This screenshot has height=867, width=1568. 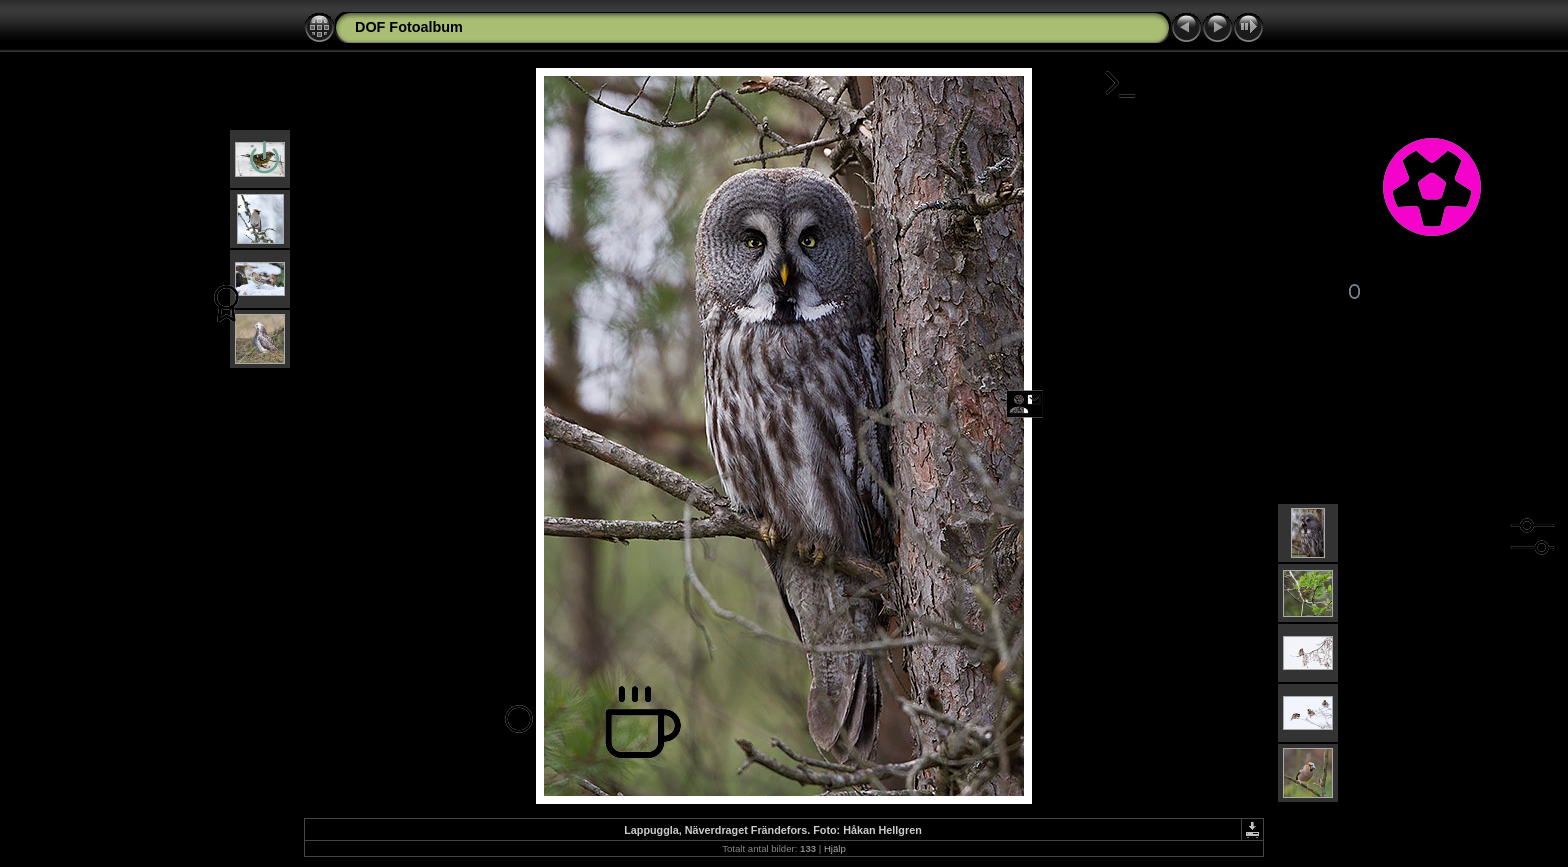 I want to click on view achievements or awards, so click(x=226, y=303).